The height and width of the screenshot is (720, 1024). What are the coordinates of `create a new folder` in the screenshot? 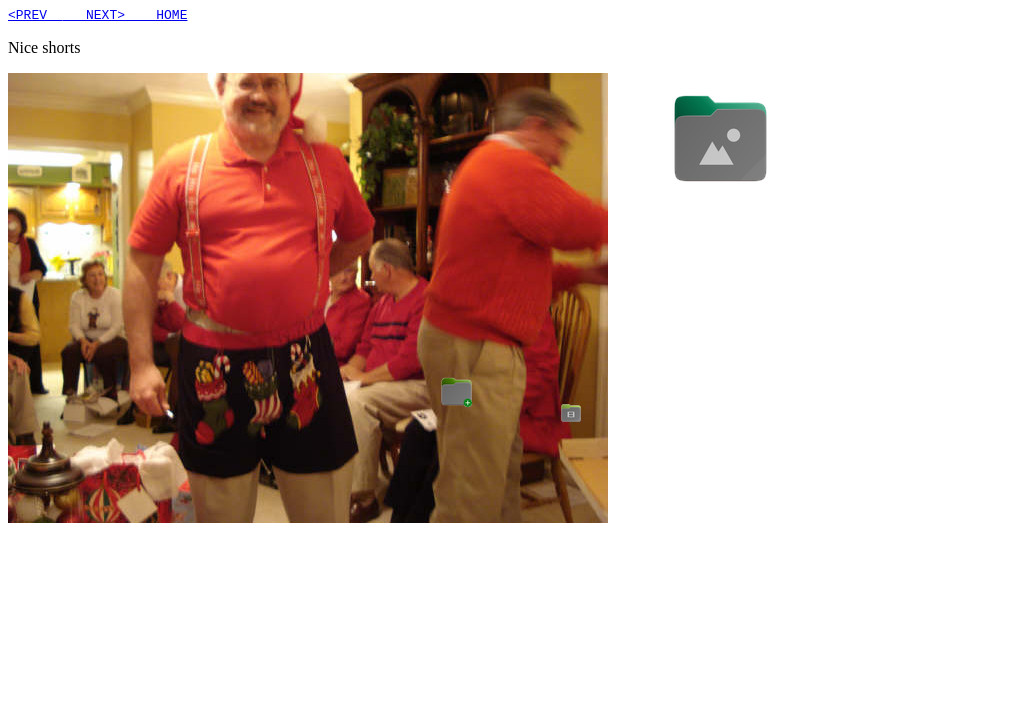 It's located at (456, 391).